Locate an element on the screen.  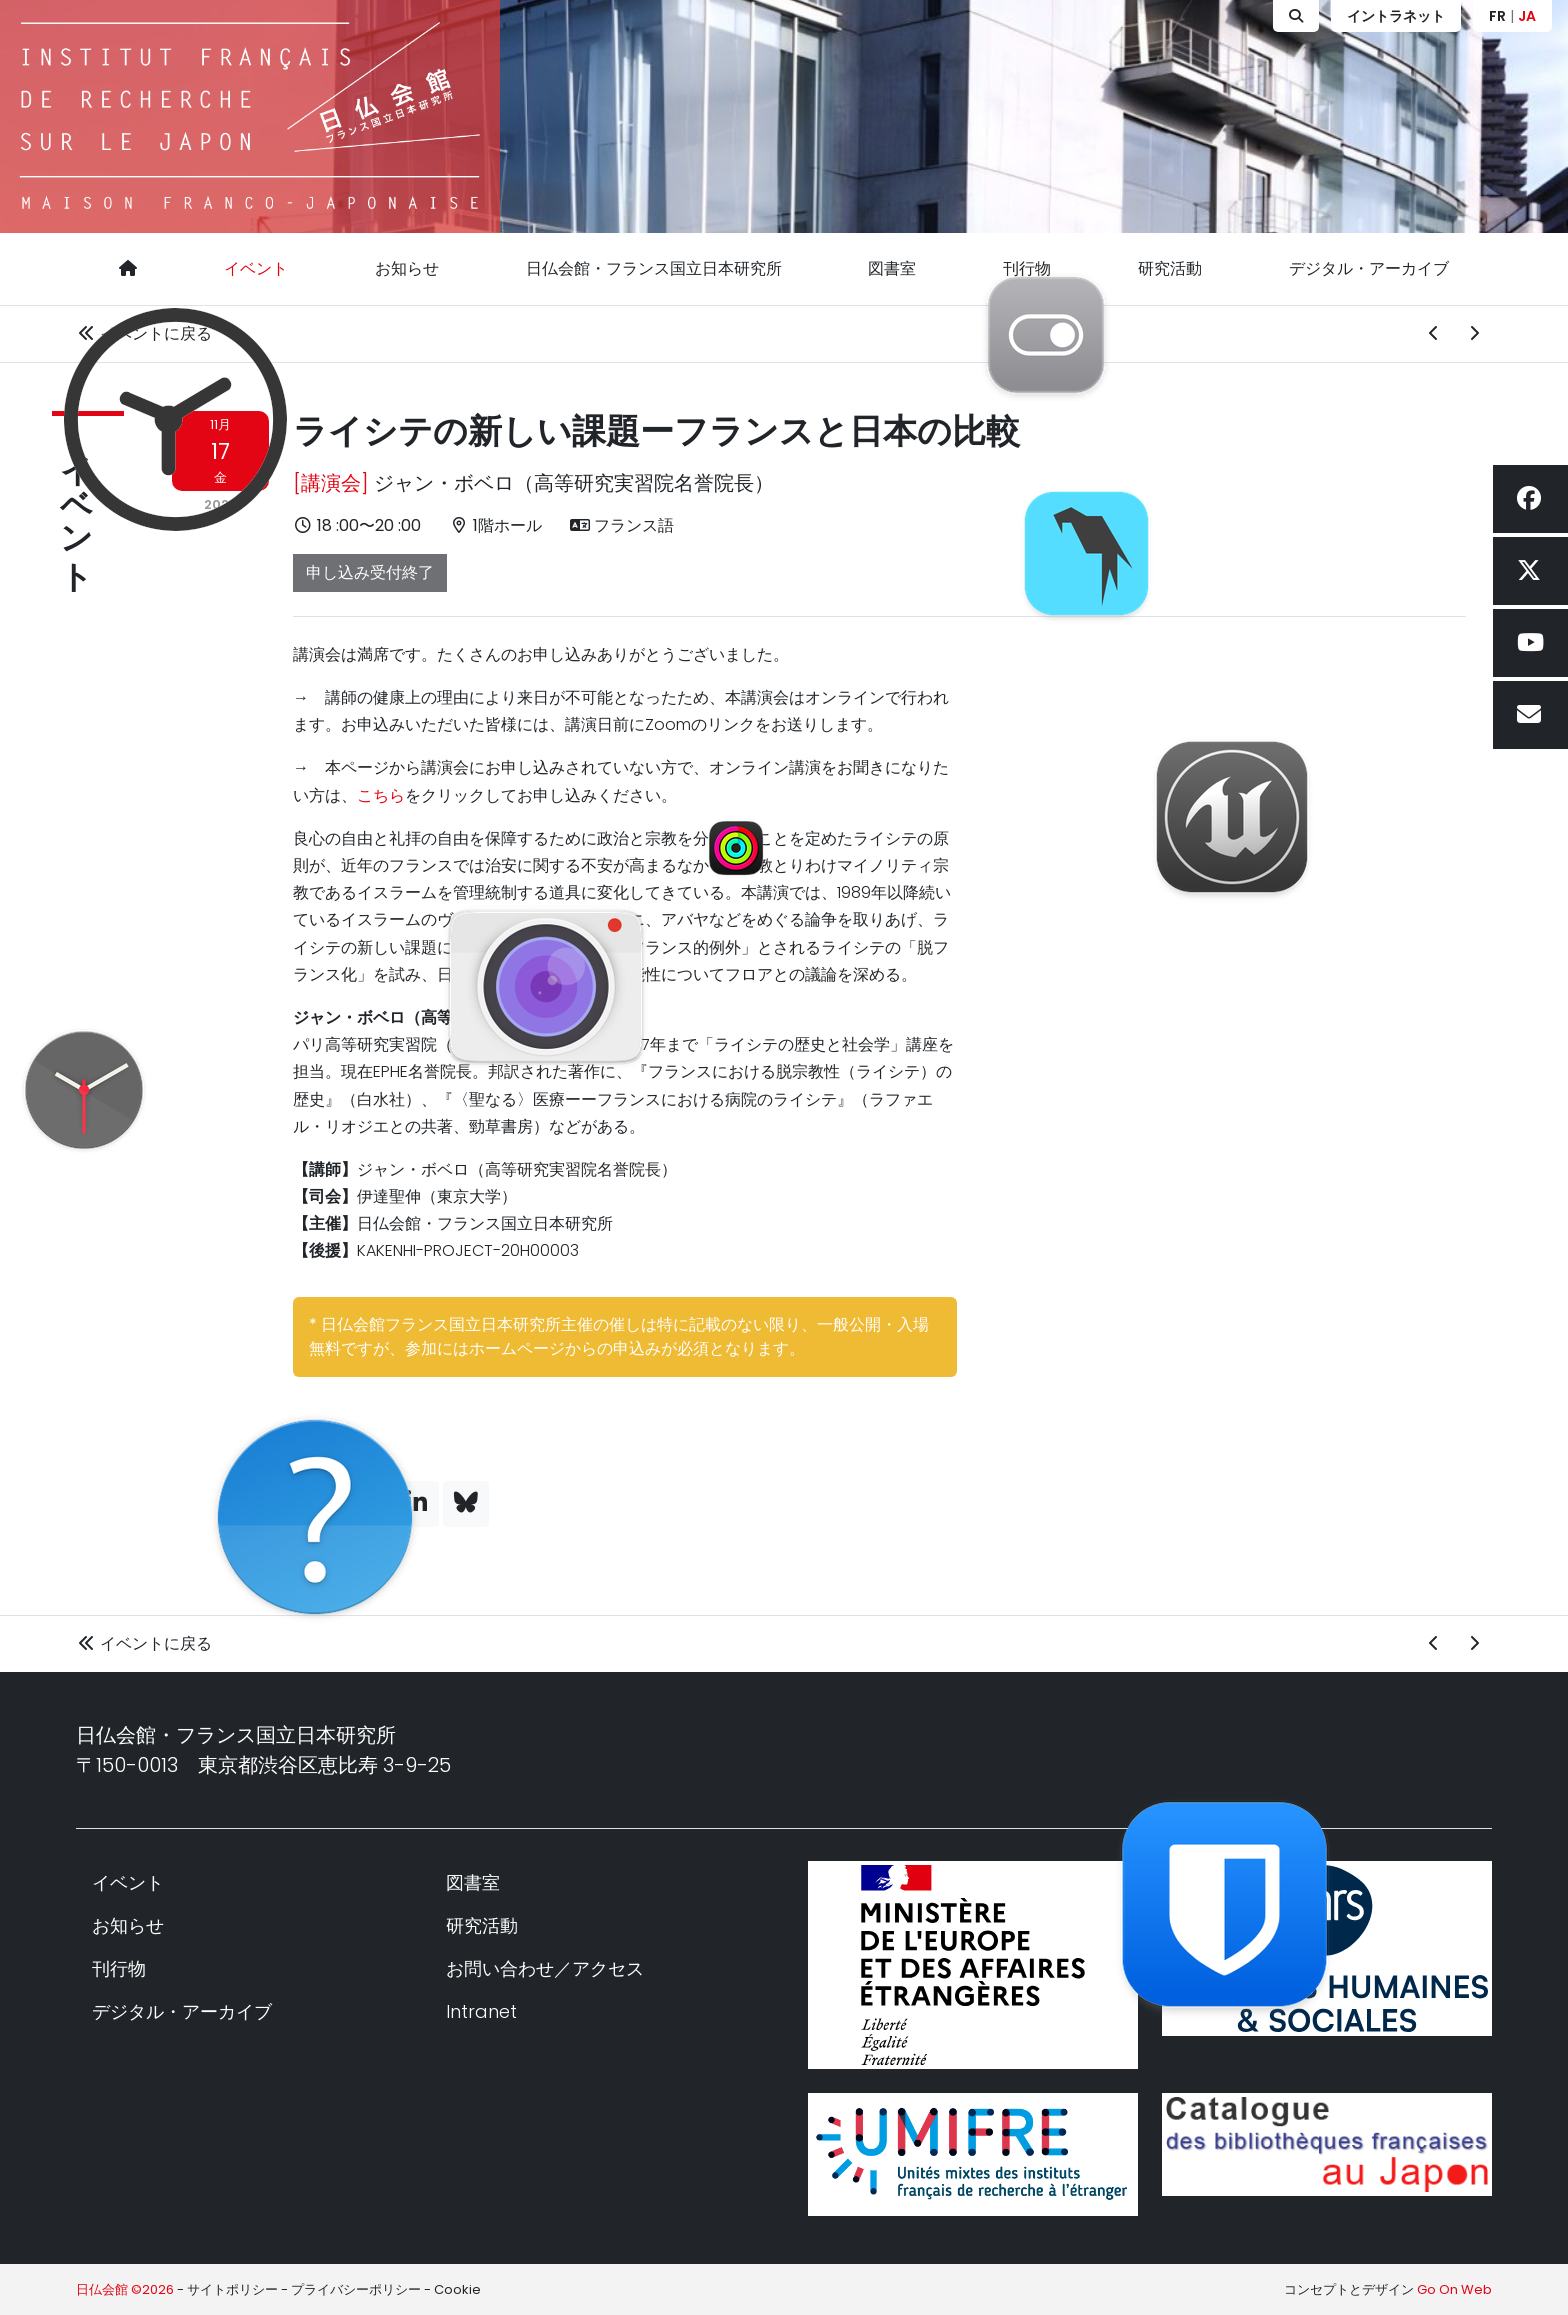
launch the Parrot OS application is located at coordinates (1086, 553).